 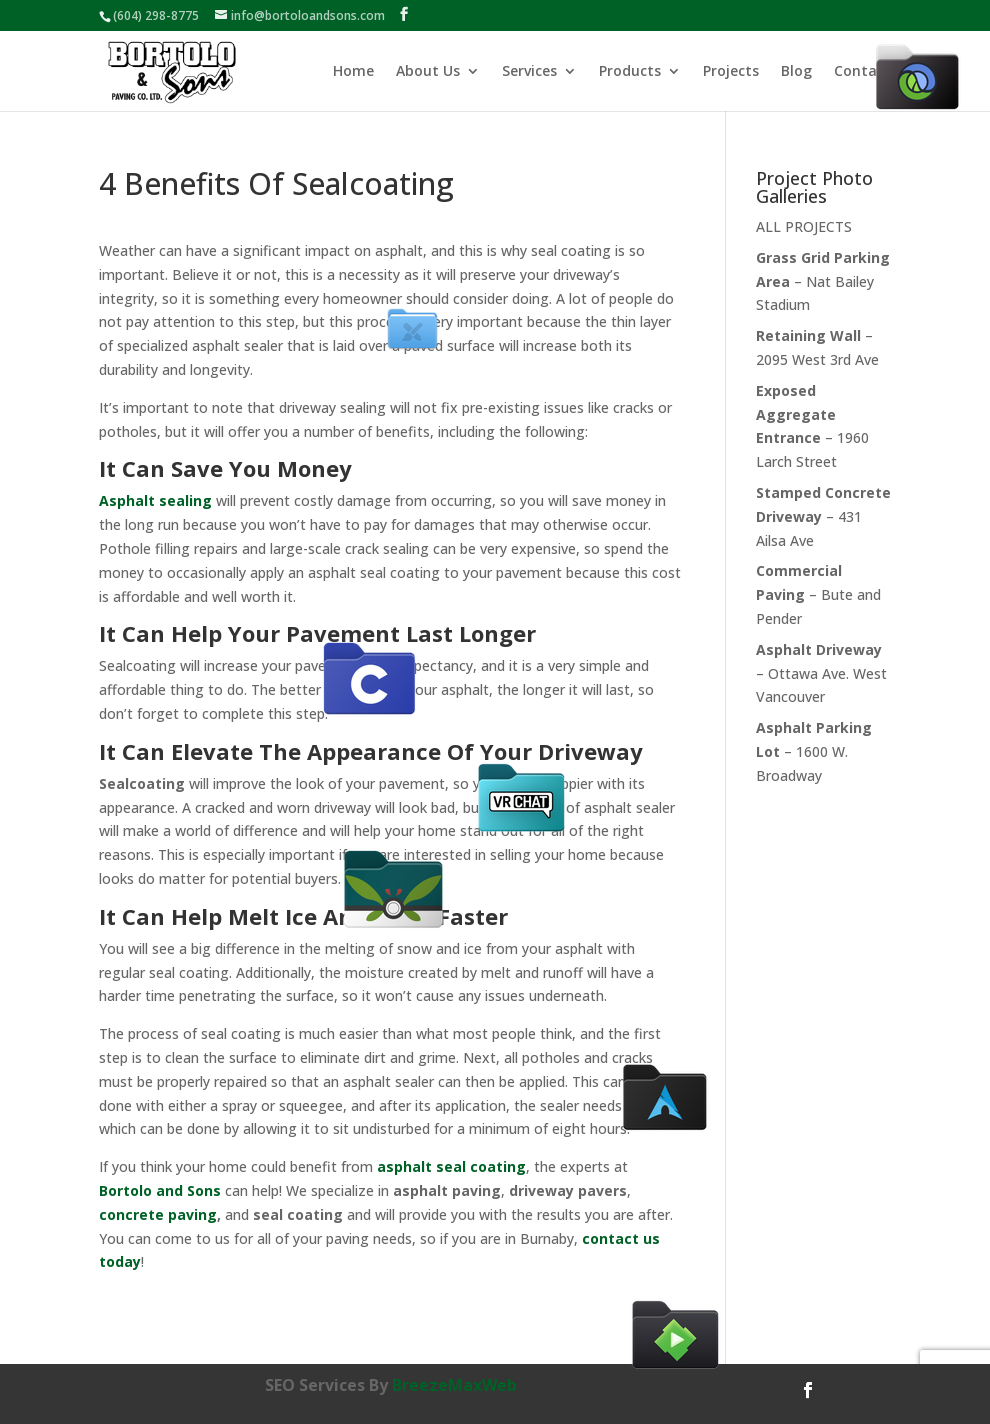 I want to click on open folder containing pokémon park ball game files, so click(x=393, y=892).